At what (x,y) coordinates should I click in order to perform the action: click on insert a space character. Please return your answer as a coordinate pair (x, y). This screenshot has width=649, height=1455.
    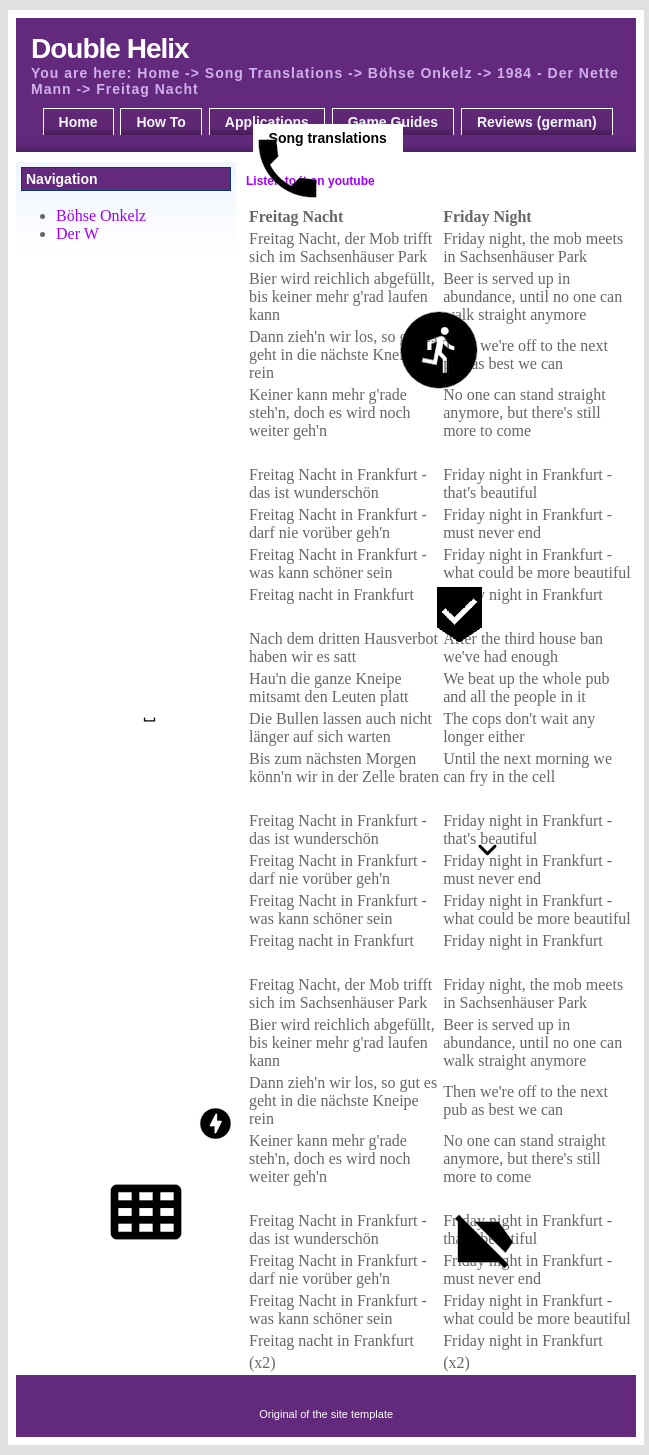
    Looking at the image, I should click on (149, 719).